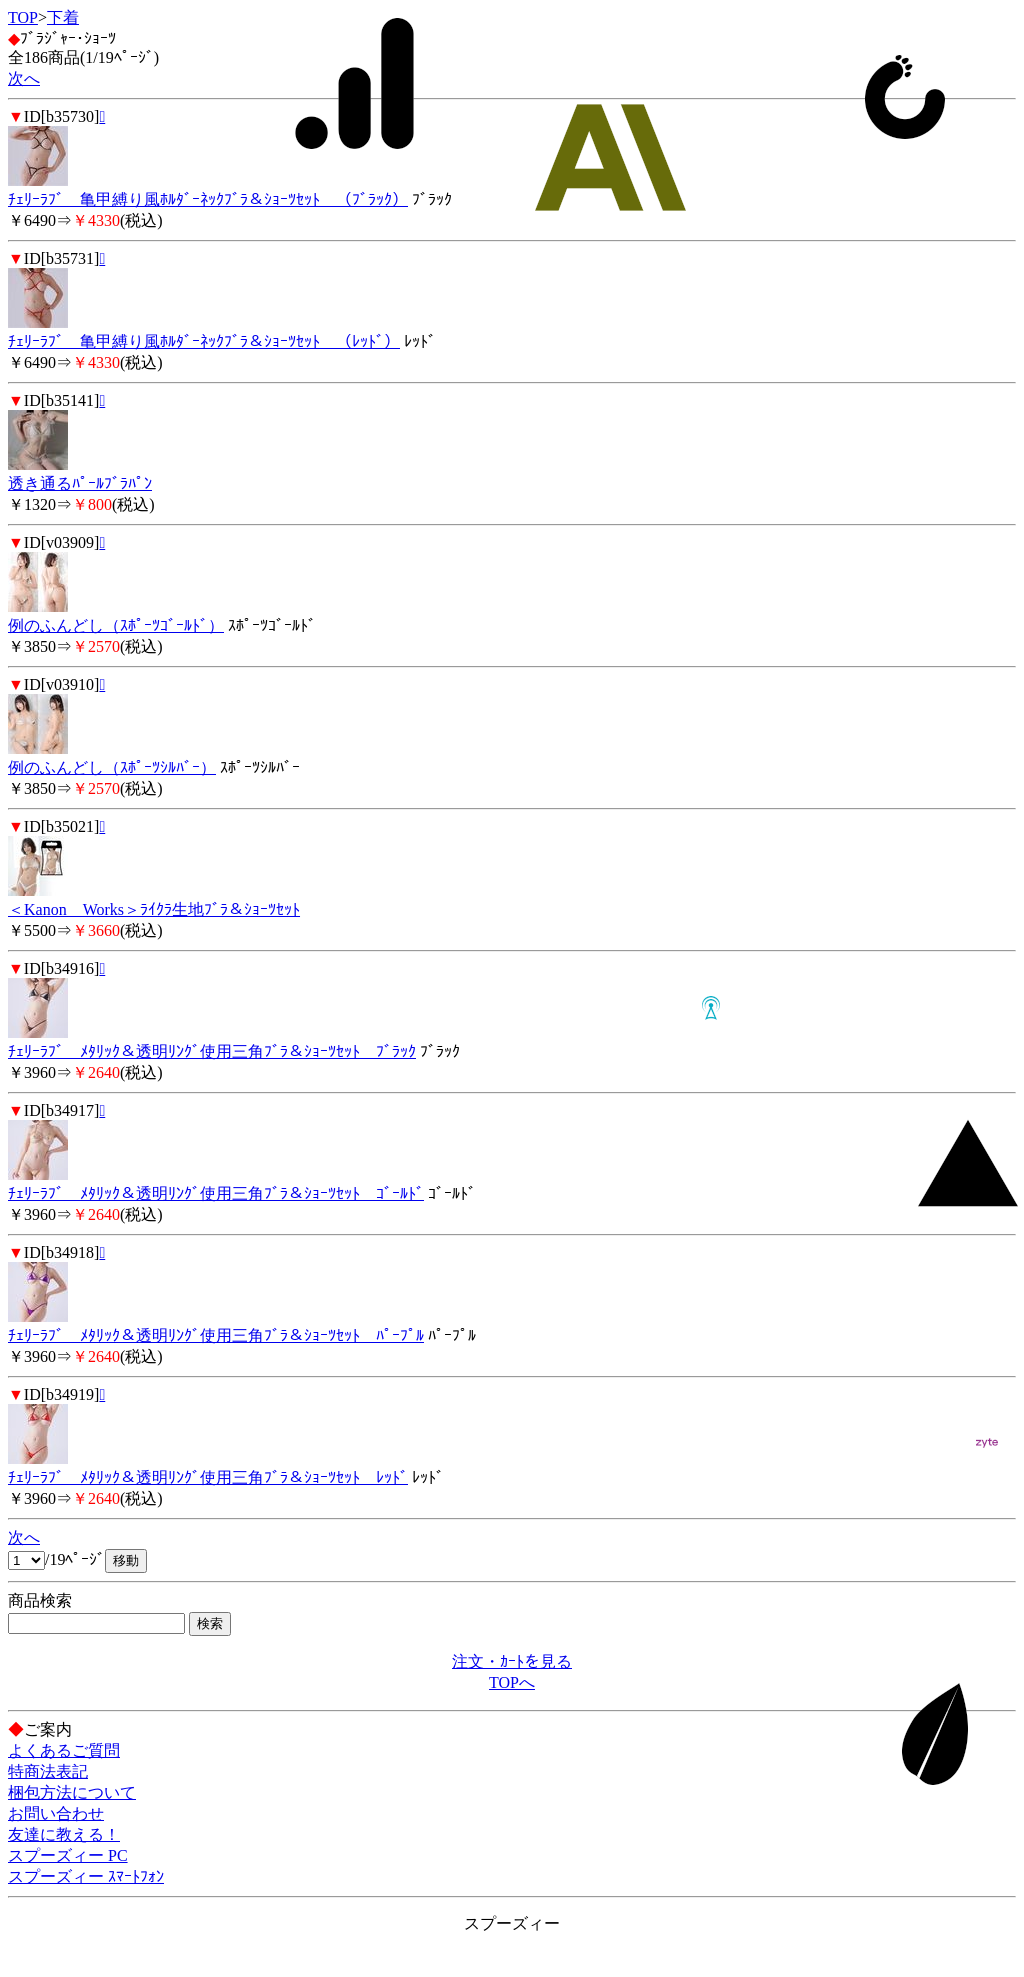 This screenshot has height=1977, width=1024. I want to click on open Google Analytics dashboard, so click(354, 83).